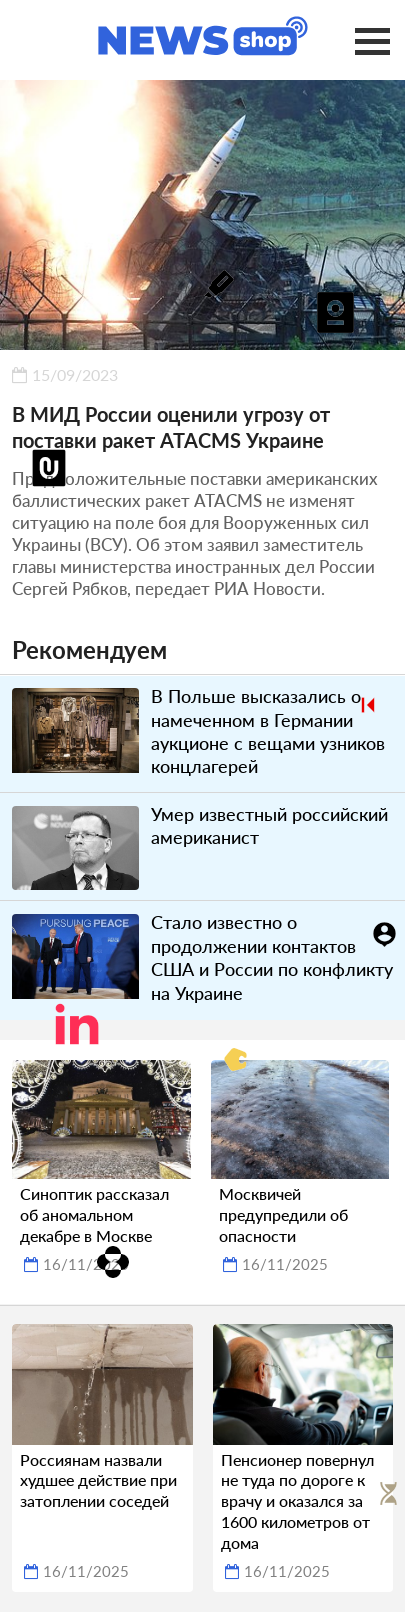 This screenshot has width=405, height=1612. I want to click on Merck pharmaceutical company logo, so click(113, 1262).